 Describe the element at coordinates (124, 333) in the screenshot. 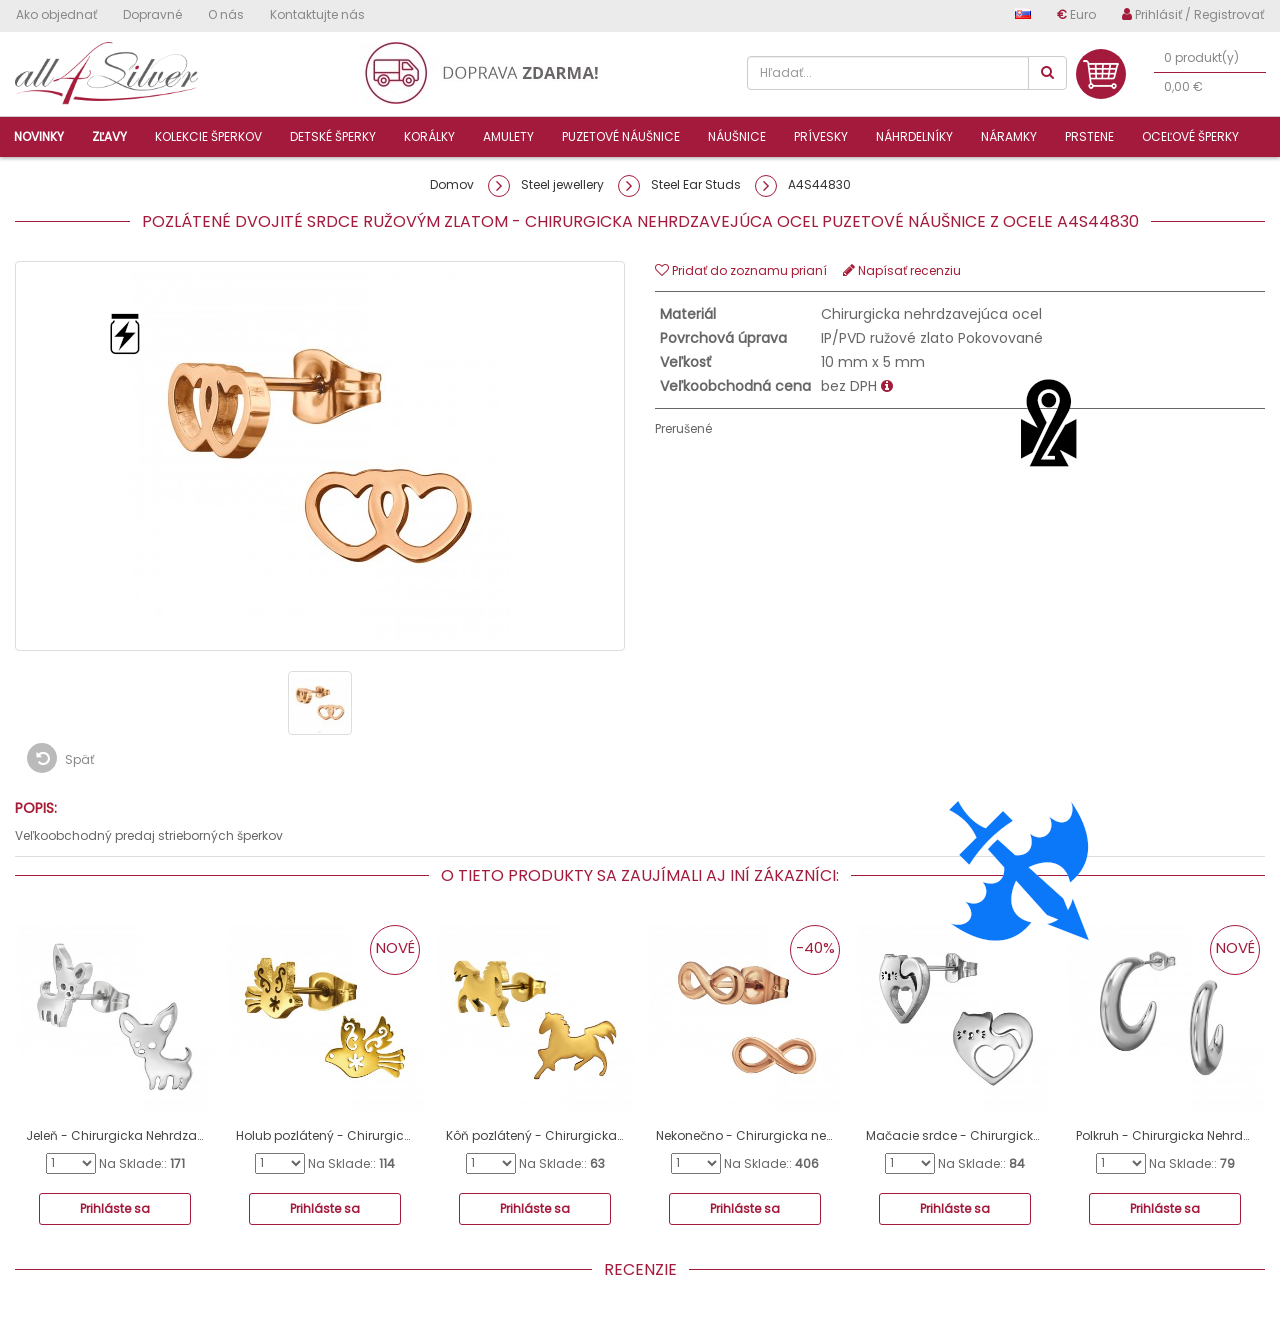

I see `use a stored power-up or energy boost` at that location.